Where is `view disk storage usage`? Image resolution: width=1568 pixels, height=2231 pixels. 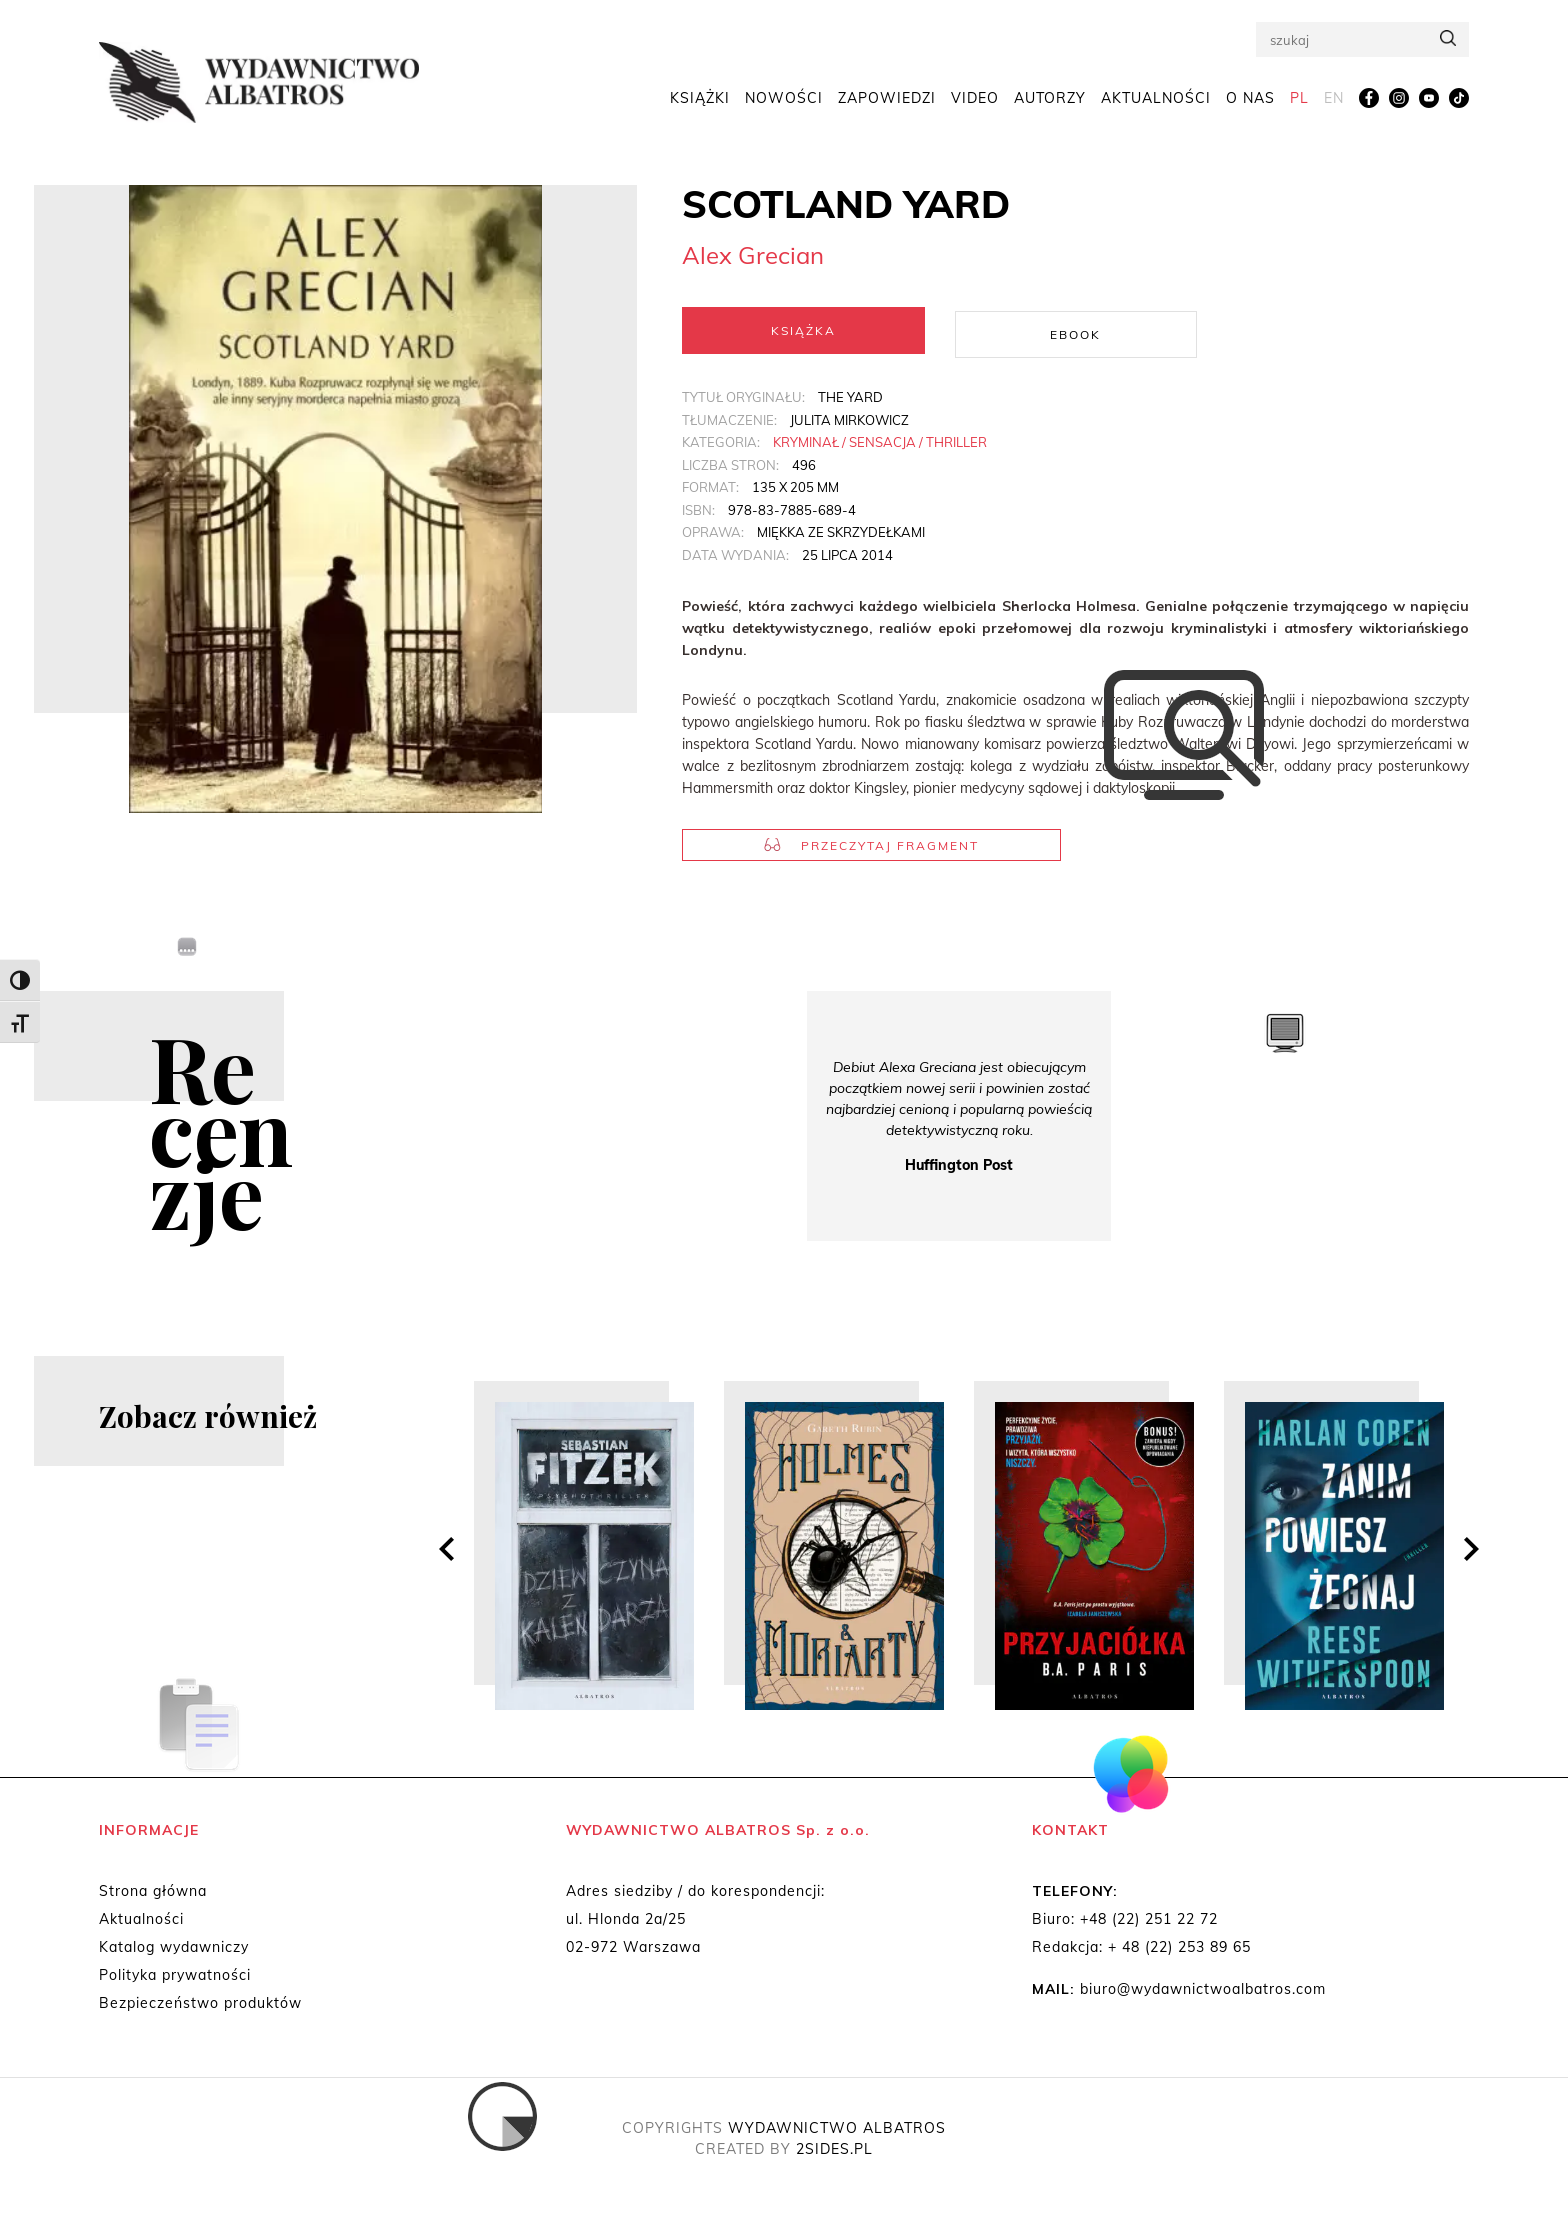
view disk storage usage is located at coordinates (502, 2116).